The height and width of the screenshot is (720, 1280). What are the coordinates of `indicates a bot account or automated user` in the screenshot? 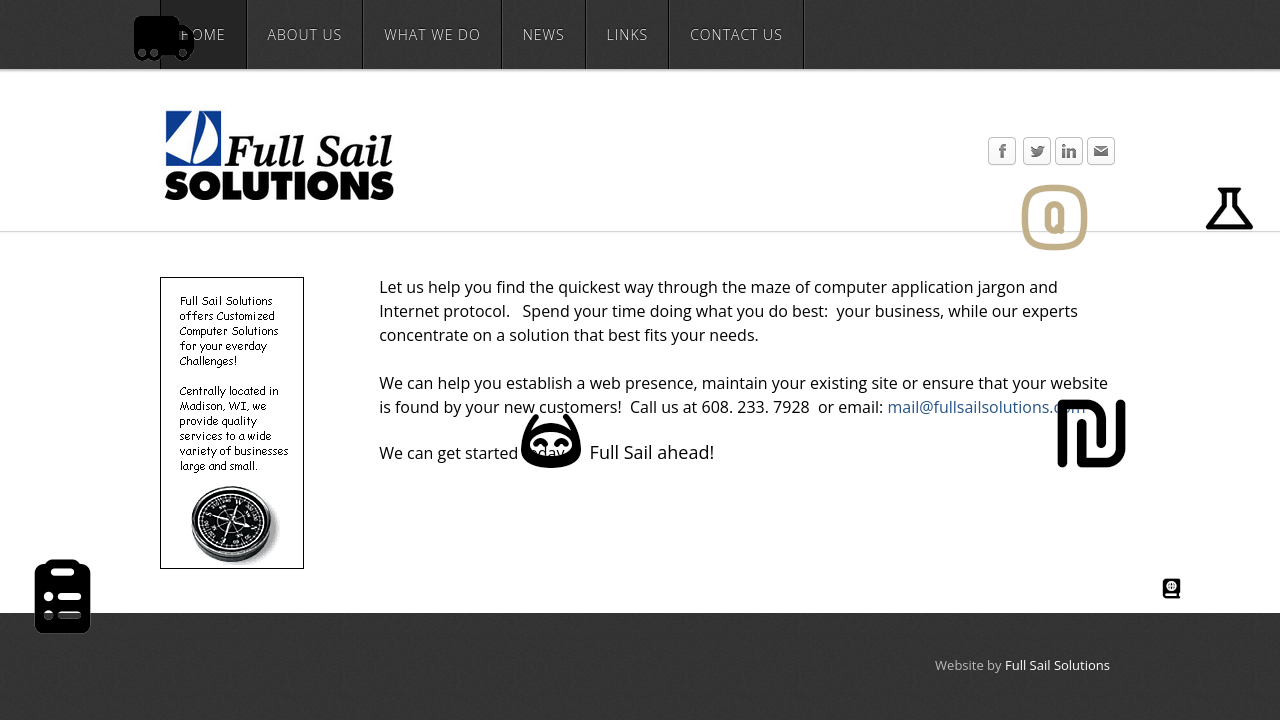 It's located at (551, 441).